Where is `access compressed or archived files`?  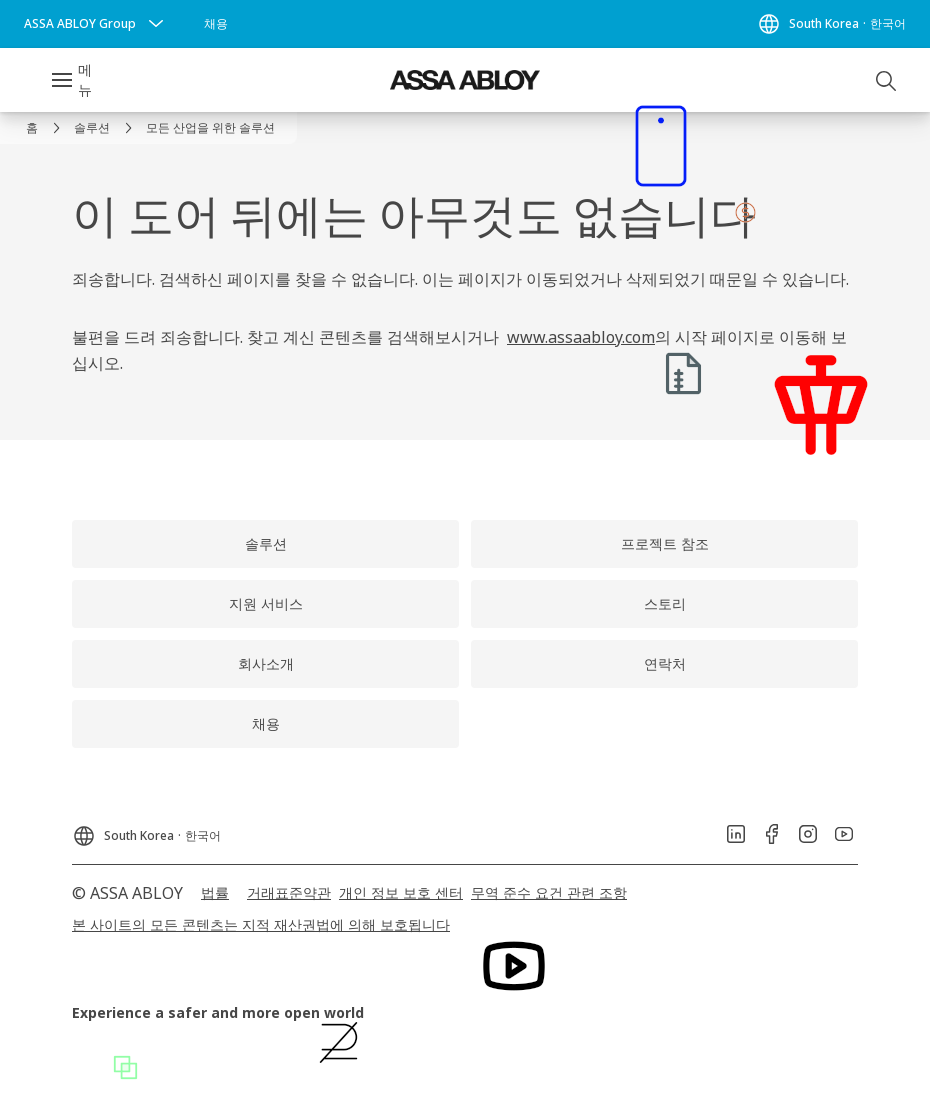
access compressed or archived files is located at coordinates (683, 373).